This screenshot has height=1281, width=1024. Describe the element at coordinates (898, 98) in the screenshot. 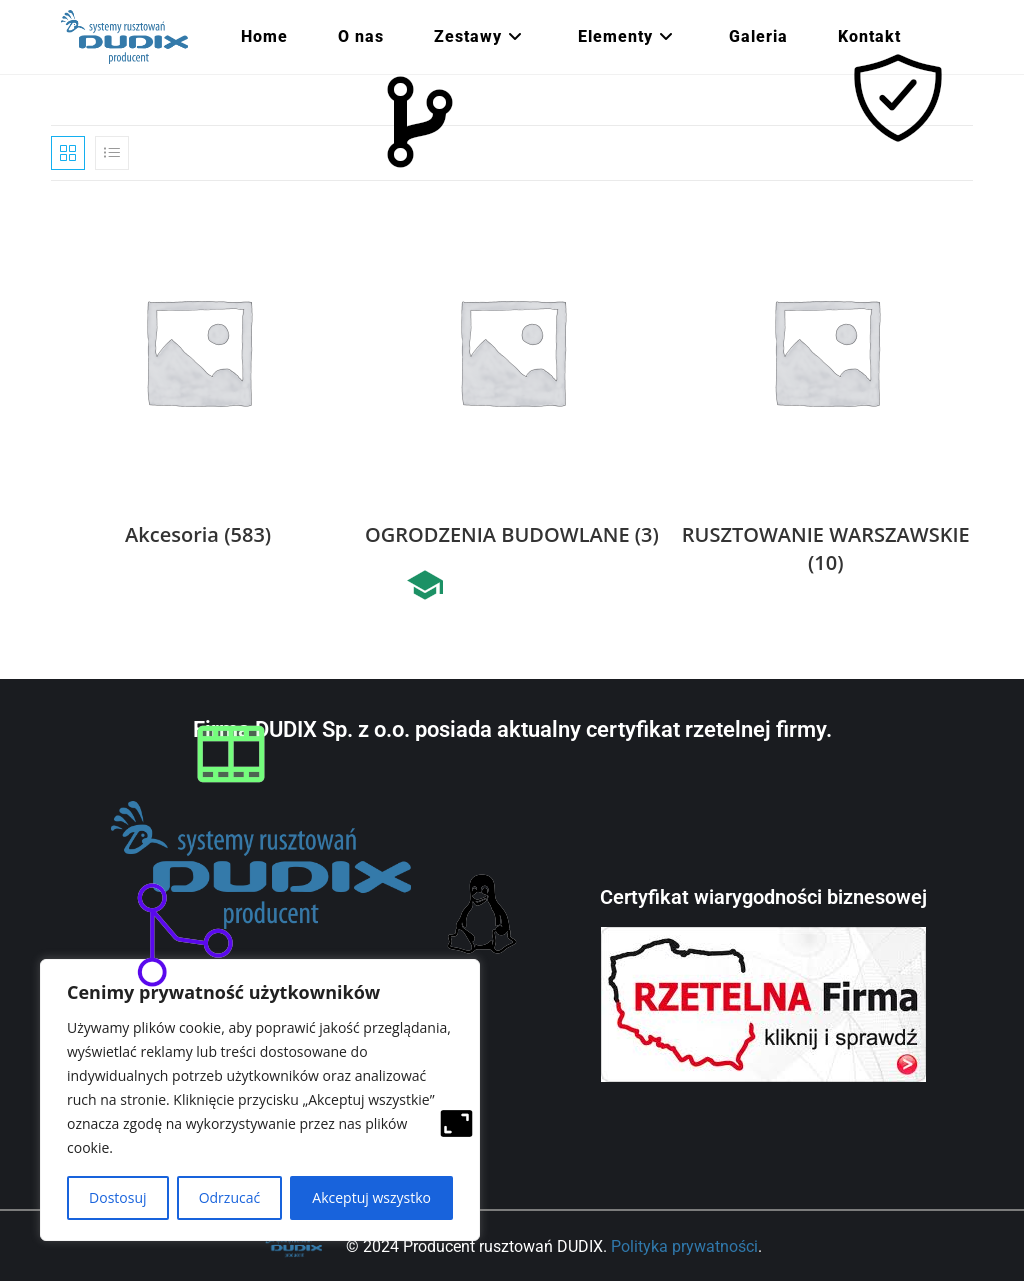

I see `indicates verified security or protection status` at that location.